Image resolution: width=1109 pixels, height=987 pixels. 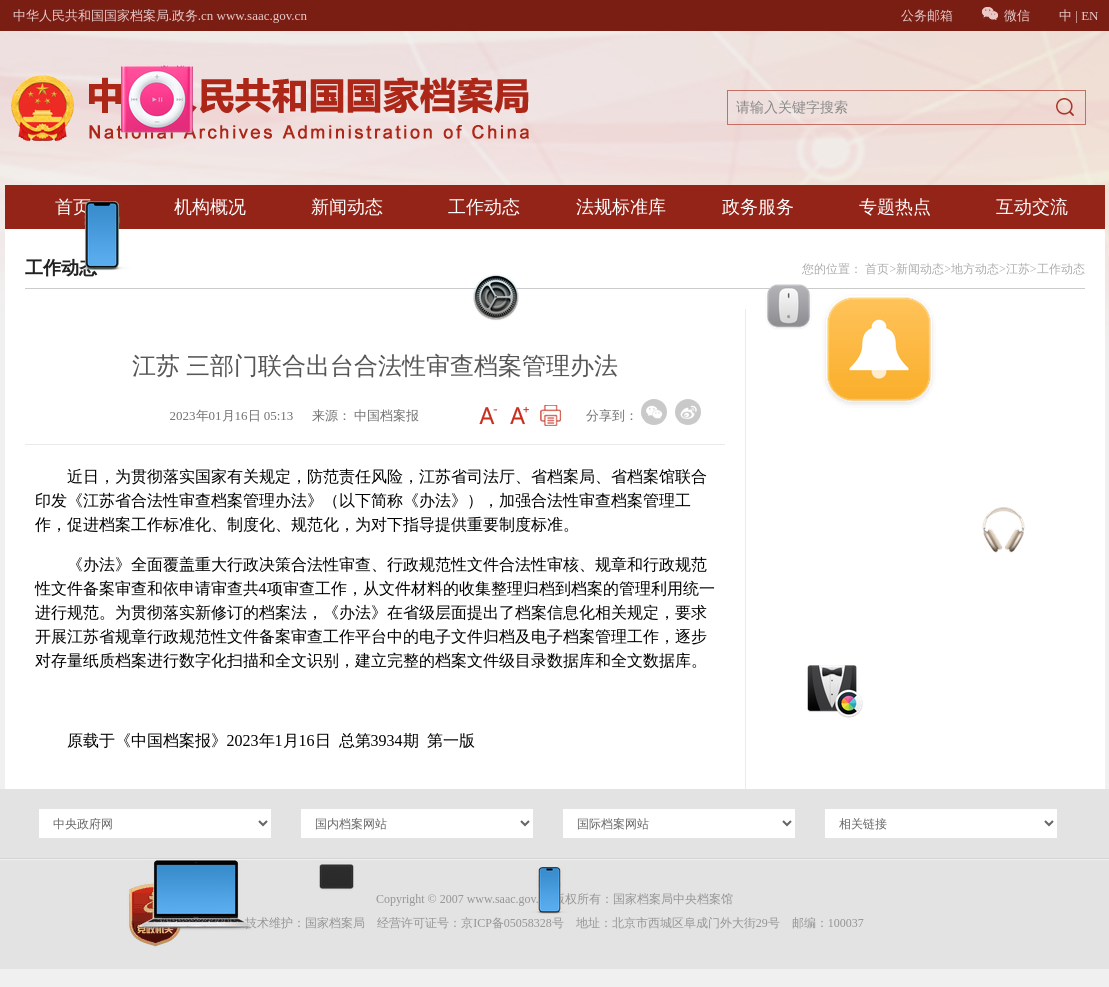 What do you see at coordinates (788, 306) in the screenshot?
I see `open mouse settings and preferences` at bounding box center [788, 306].